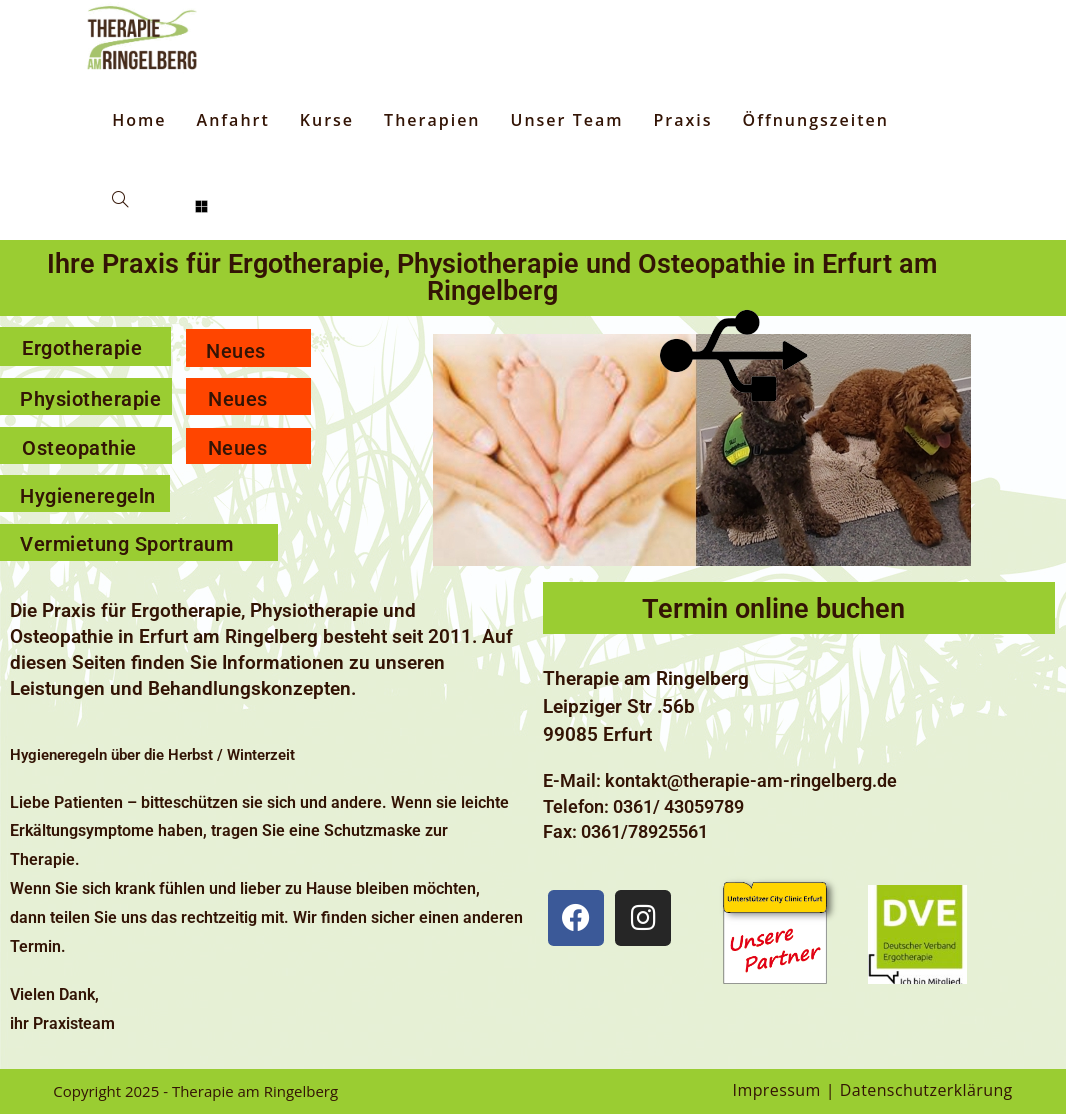 This screenshot has width=1066, height=1114. What do you see at coordinates (201, 206) in the screenshot?
I see `microsoft brand logo` at bounding box center [201, 206].